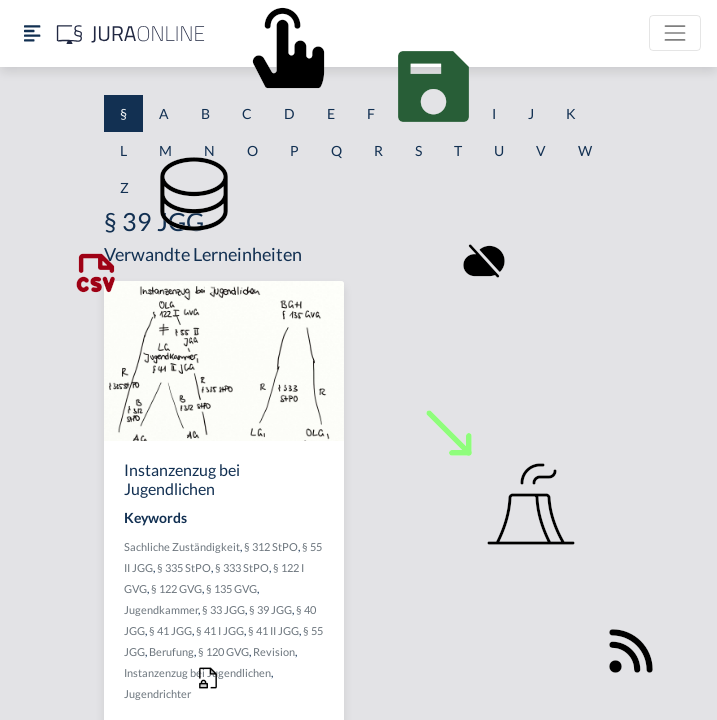  What do you see at coordinates (208, 678) in the screenshot?
I see `a locked or encrypted file` at bounding box center [208, 678].